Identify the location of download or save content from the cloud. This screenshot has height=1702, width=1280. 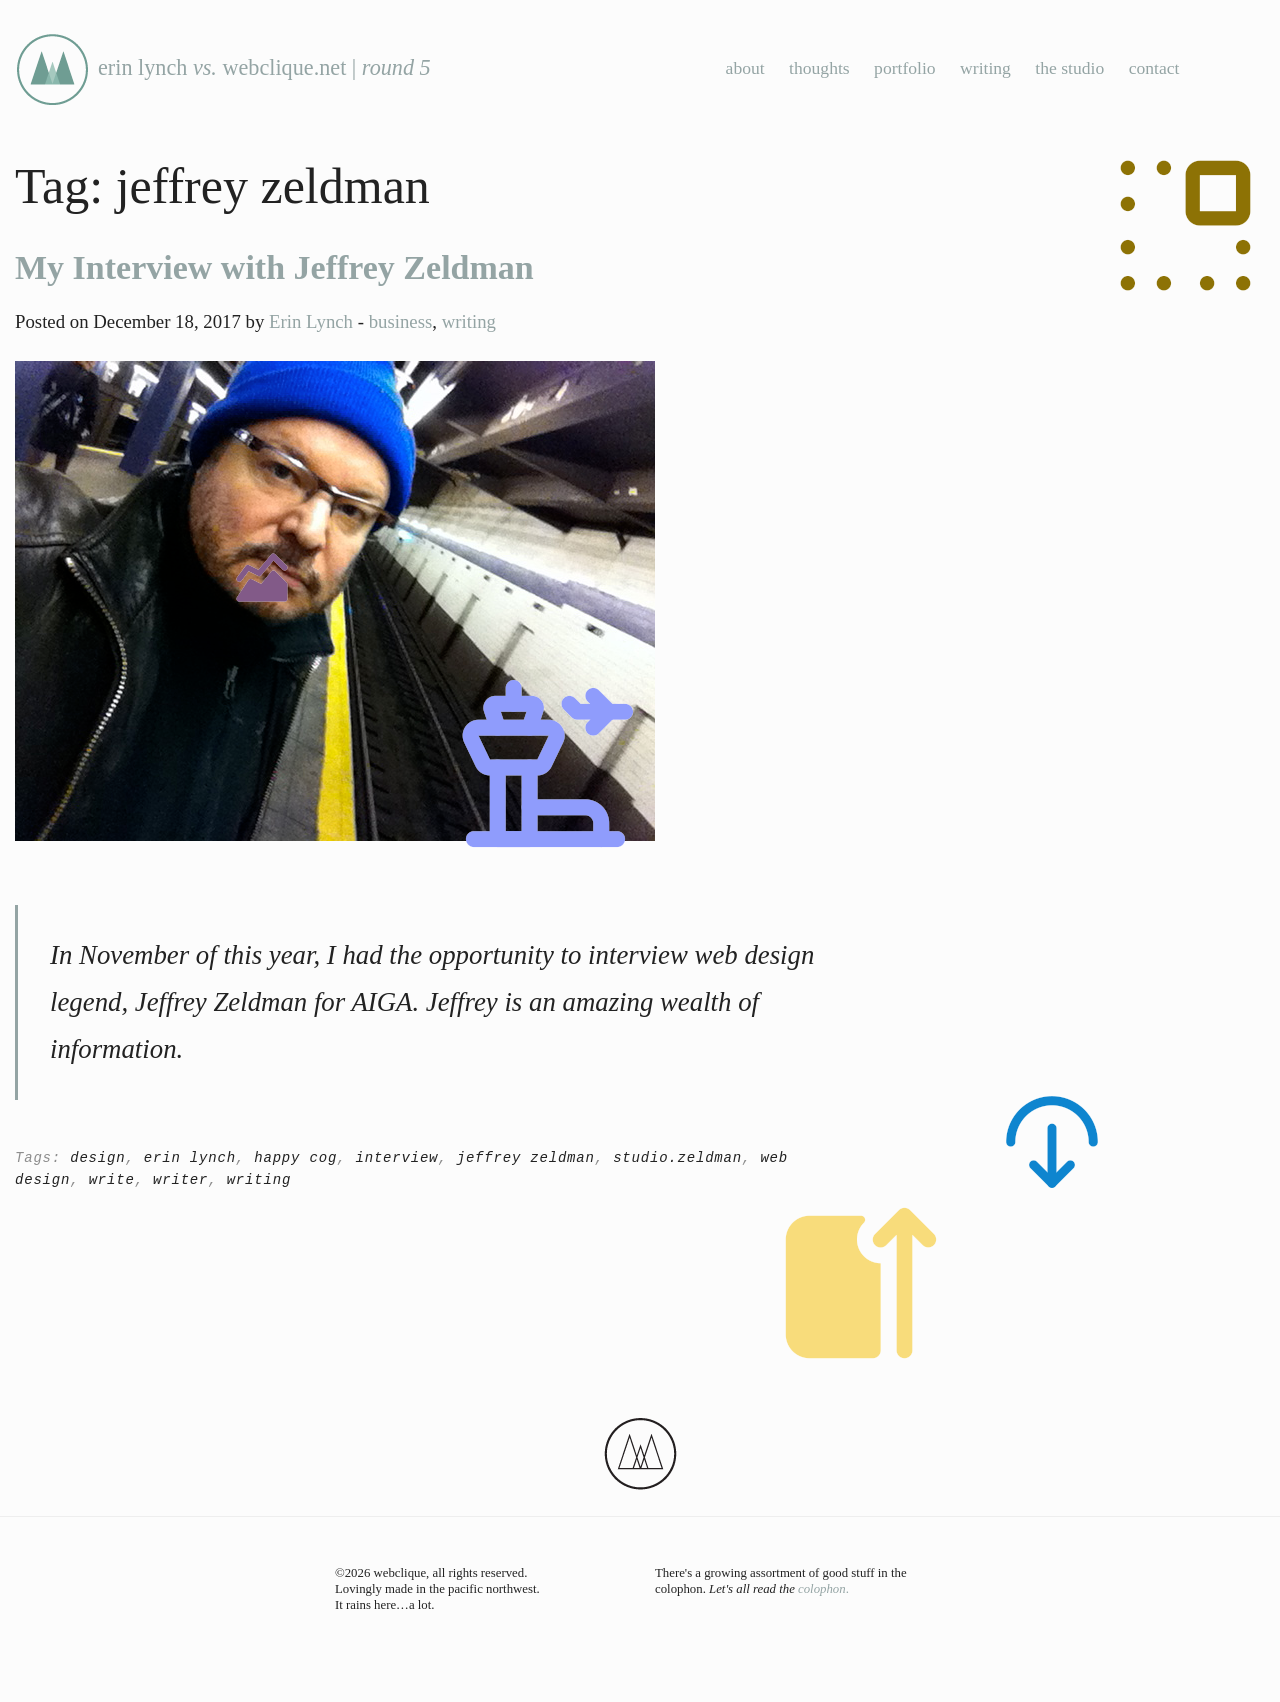
(1052, 1142).